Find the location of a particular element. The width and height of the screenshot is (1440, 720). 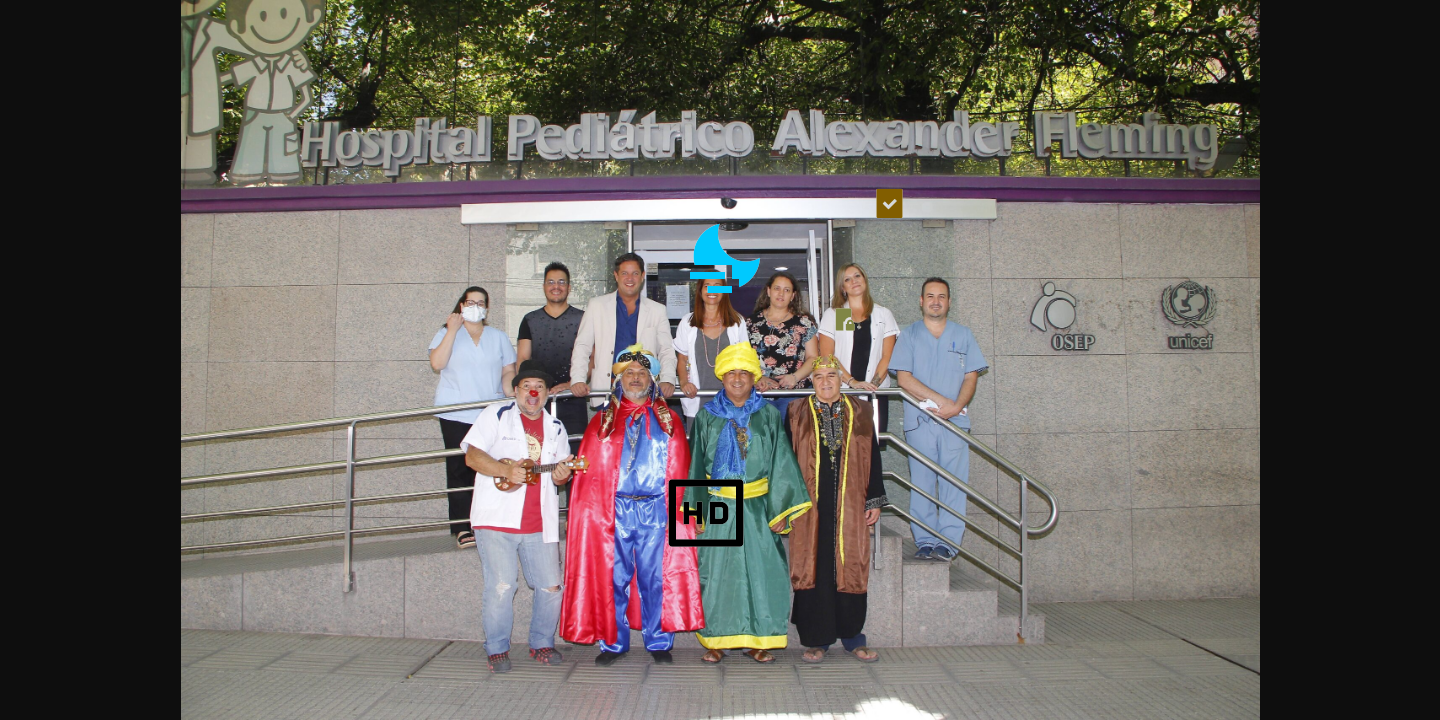

indicates foggy night weather conditions is located at coordinates (725, 258).